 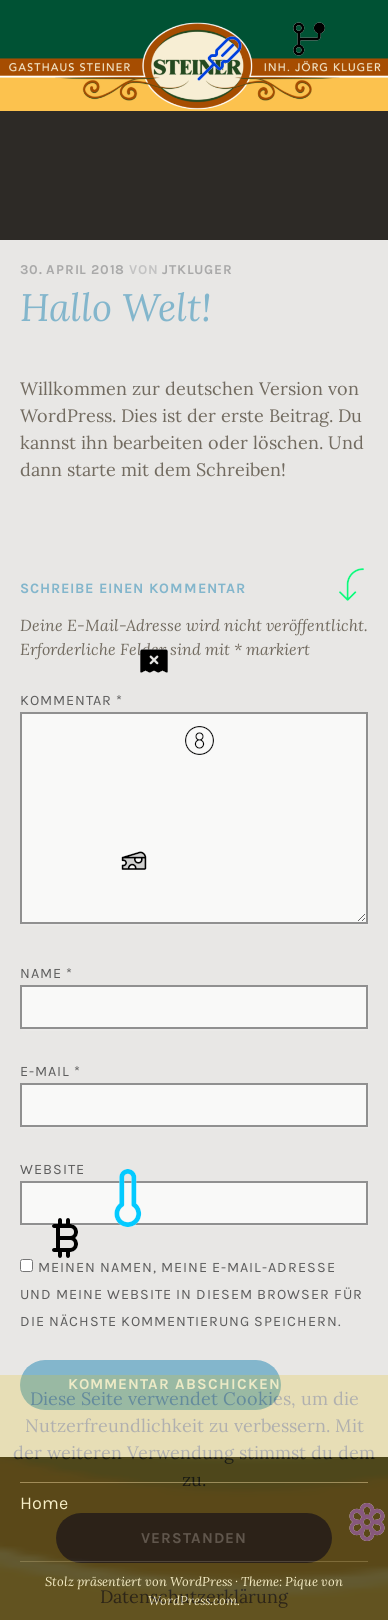 What do you see at coordinates (199, 740) in the screenshot?
I see `indicates step 8 in a multi-step process` at bounding box center [199, 740].